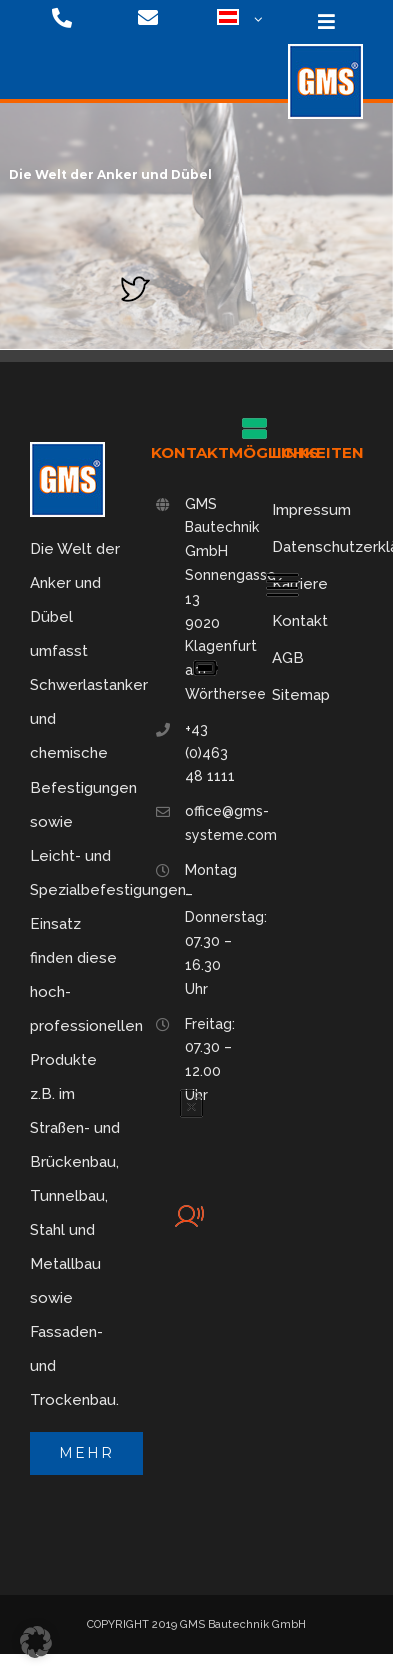 Image resolution: width=393 pixels, height=1678 pixels. I want to click on switch to row layout view, so click(254, 428).